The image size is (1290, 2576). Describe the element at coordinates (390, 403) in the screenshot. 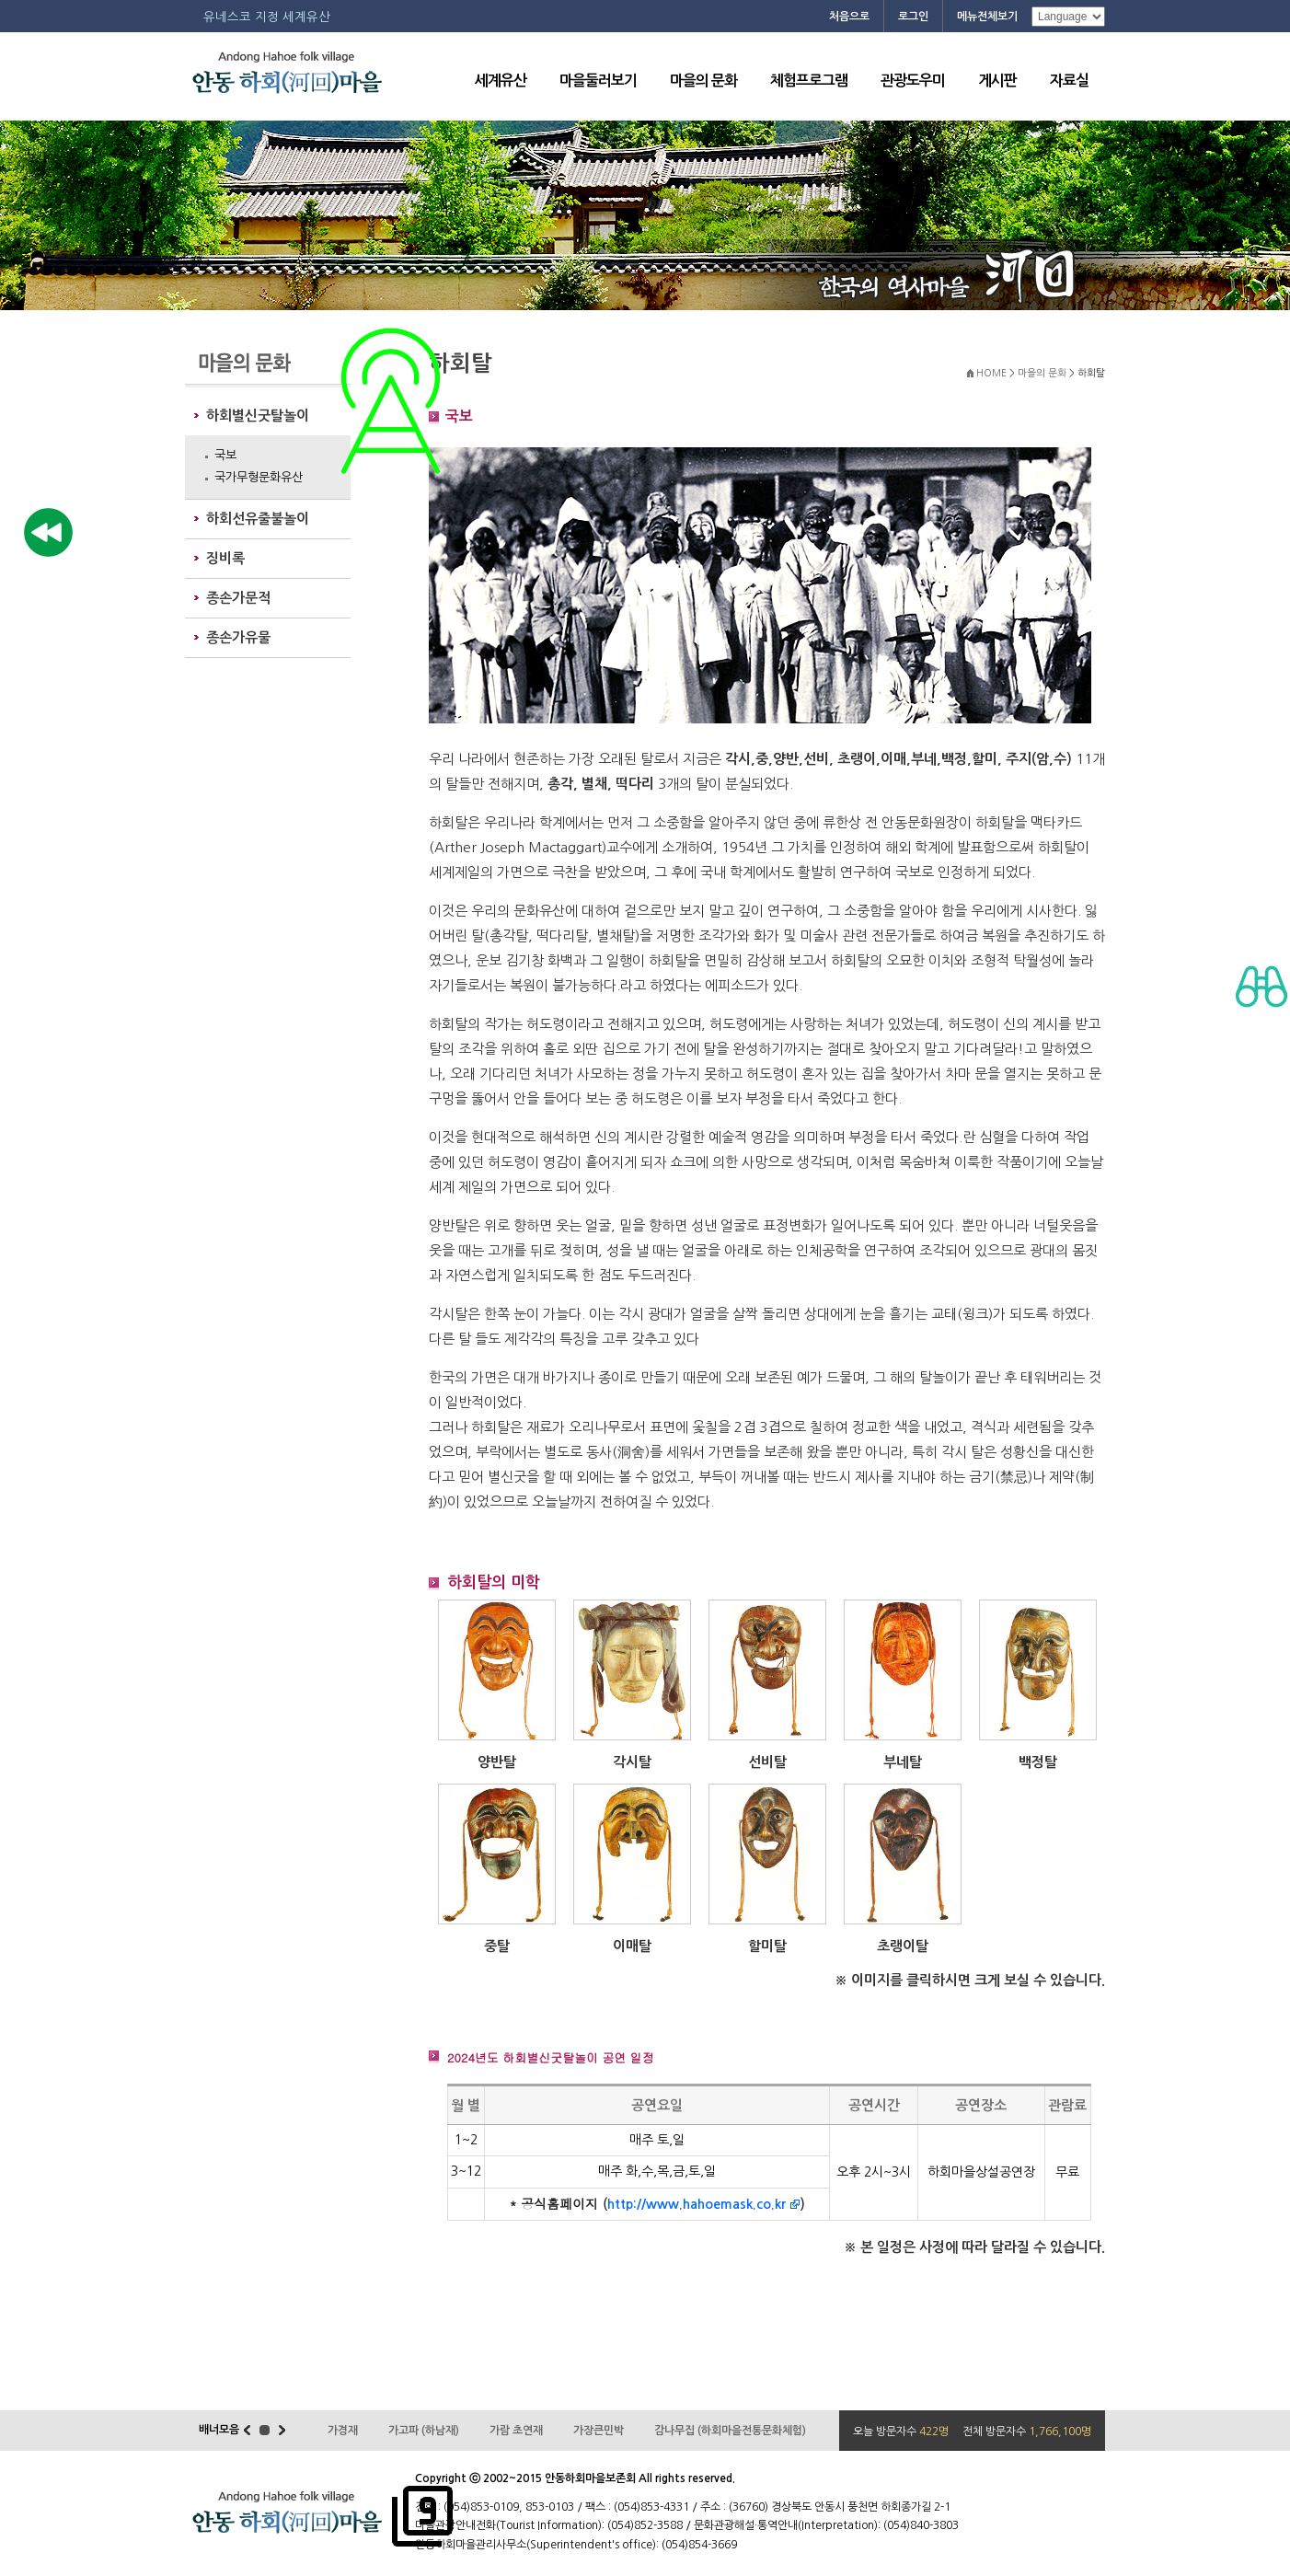

I see `indicates cellular network signal or connectivity` at that location.